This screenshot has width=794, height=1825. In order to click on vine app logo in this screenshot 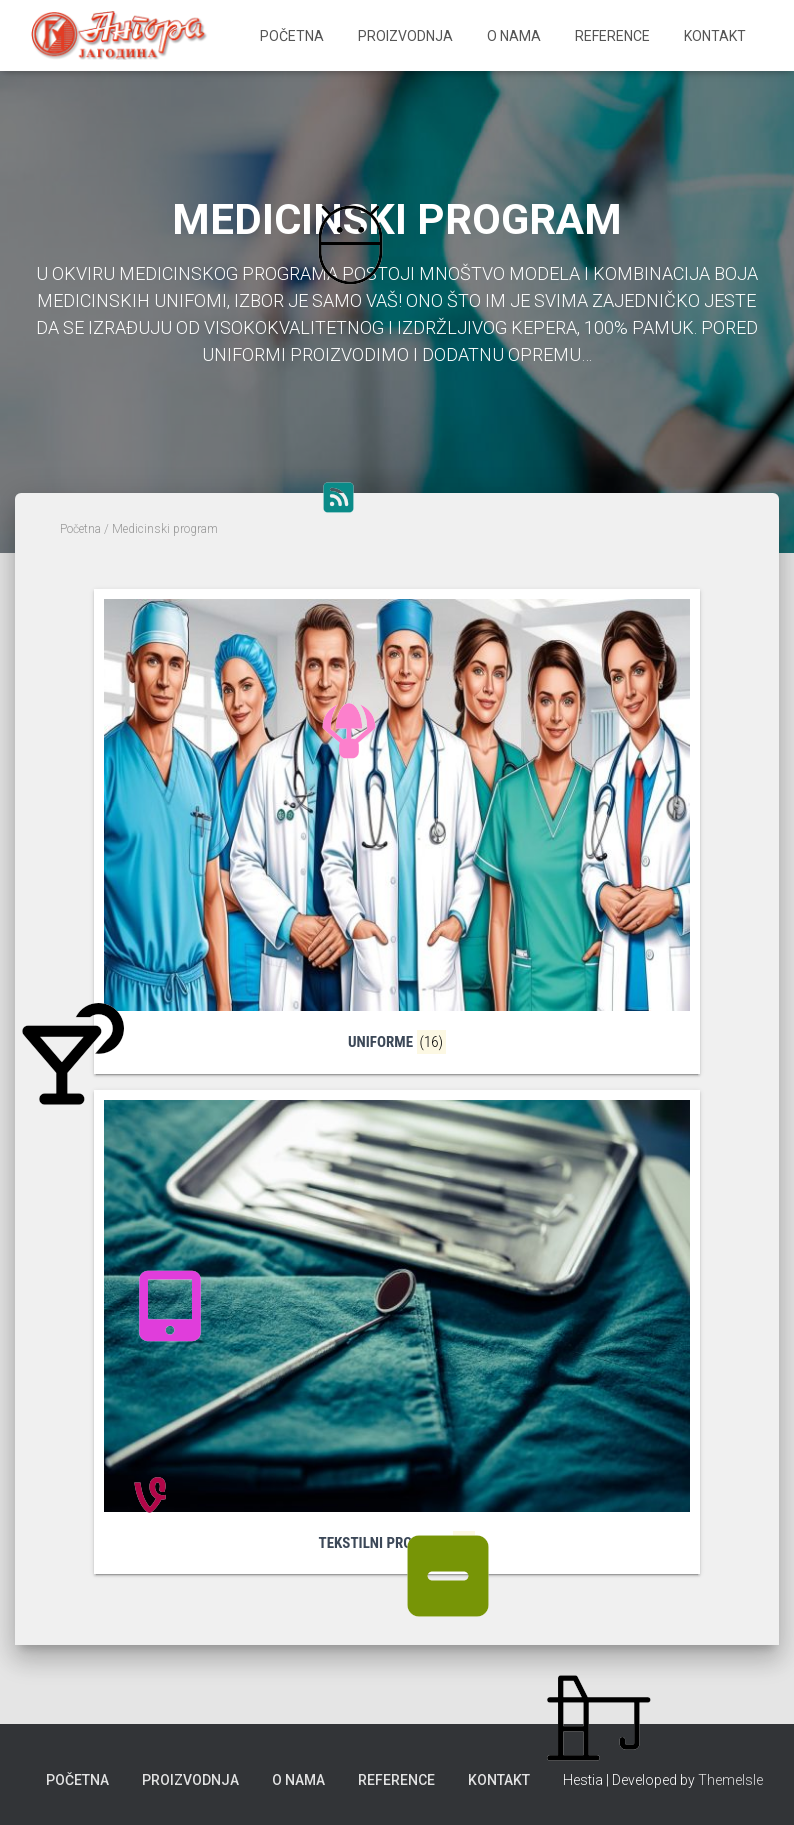, I will do `click(150, 1495)`.